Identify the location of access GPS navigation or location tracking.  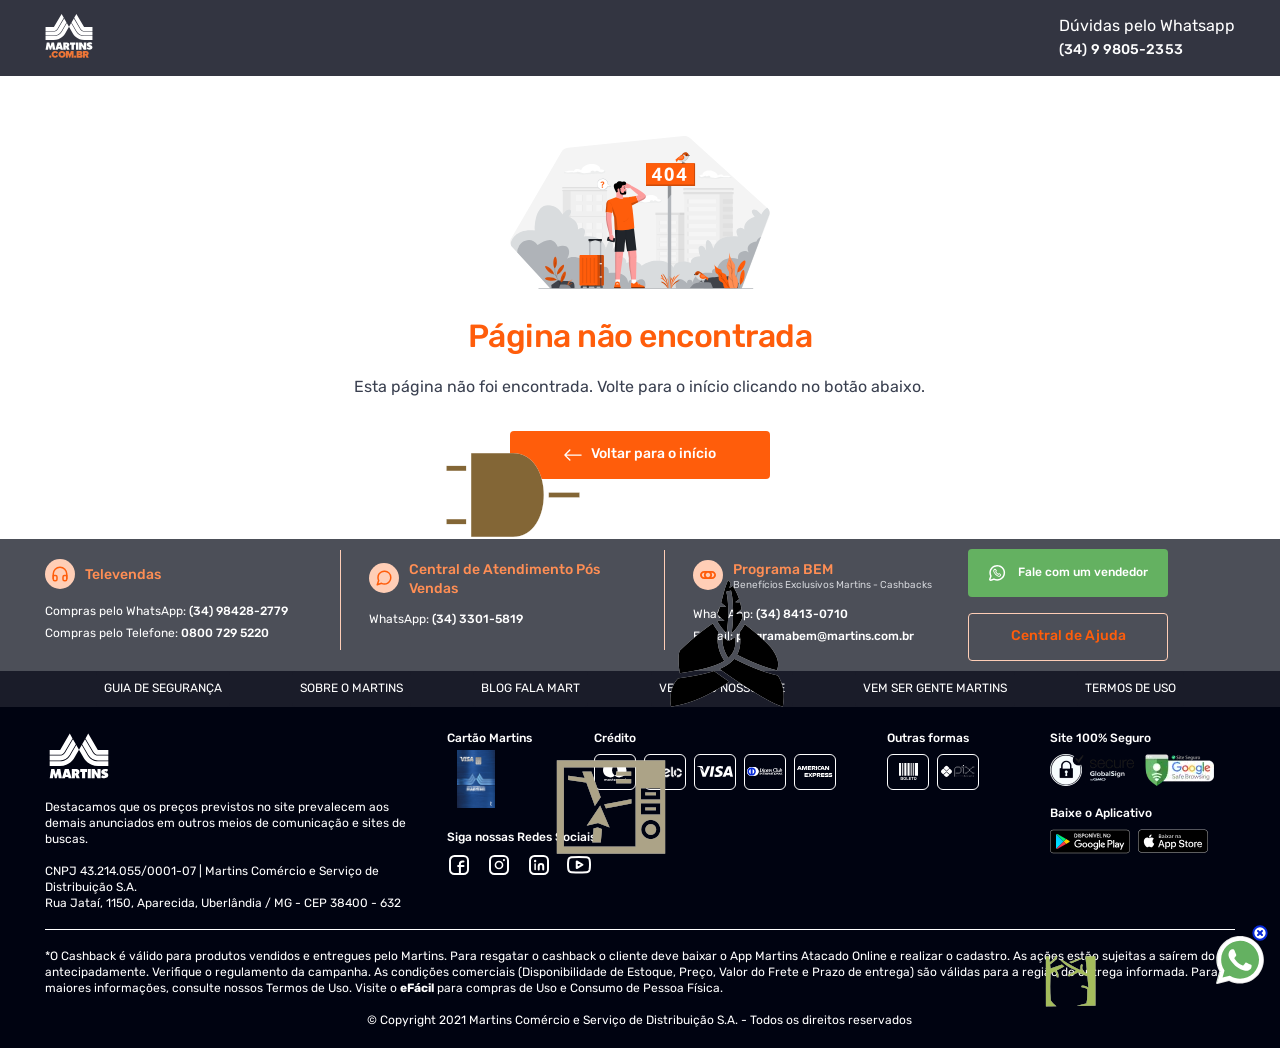
(611, 807).